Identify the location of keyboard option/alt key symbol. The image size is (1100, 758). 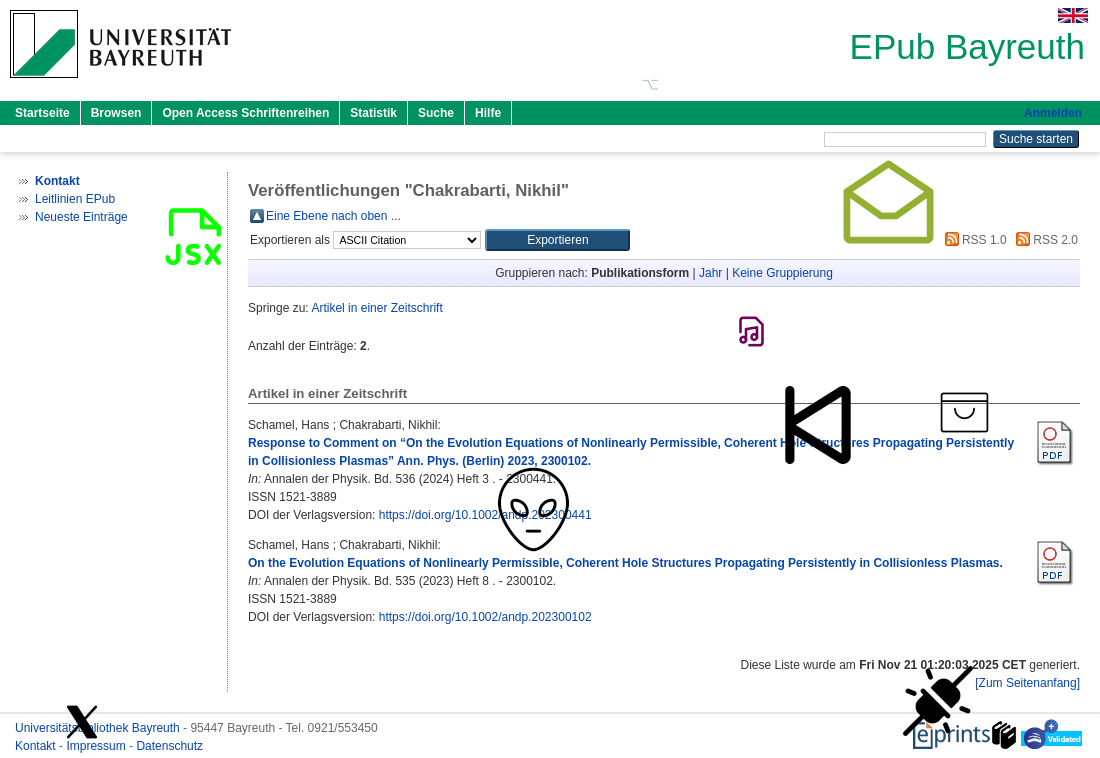
(650, 84).